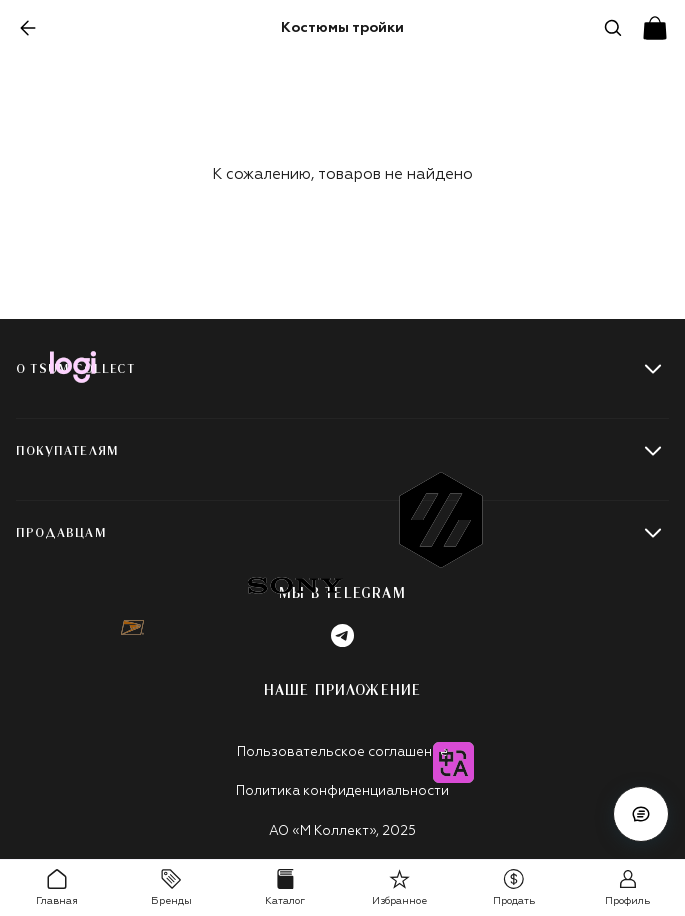  What do you see at coordinates (453, 762) in the screenshot?
I see `open immersive translate extension` at bounding box center [453, 762].